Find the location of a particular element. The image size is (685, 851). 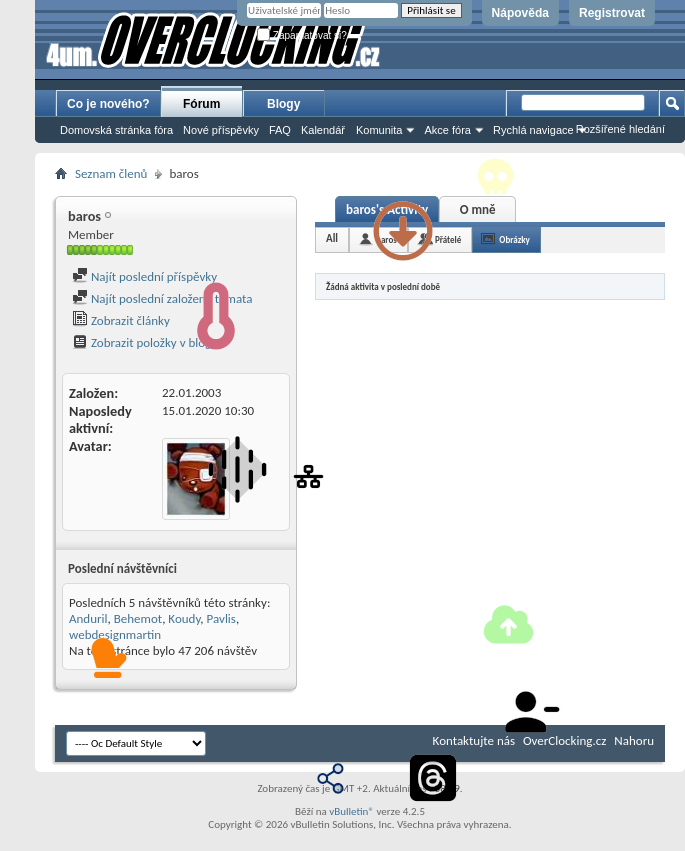

remove a contact or friend is located at coordinates (531, 712).